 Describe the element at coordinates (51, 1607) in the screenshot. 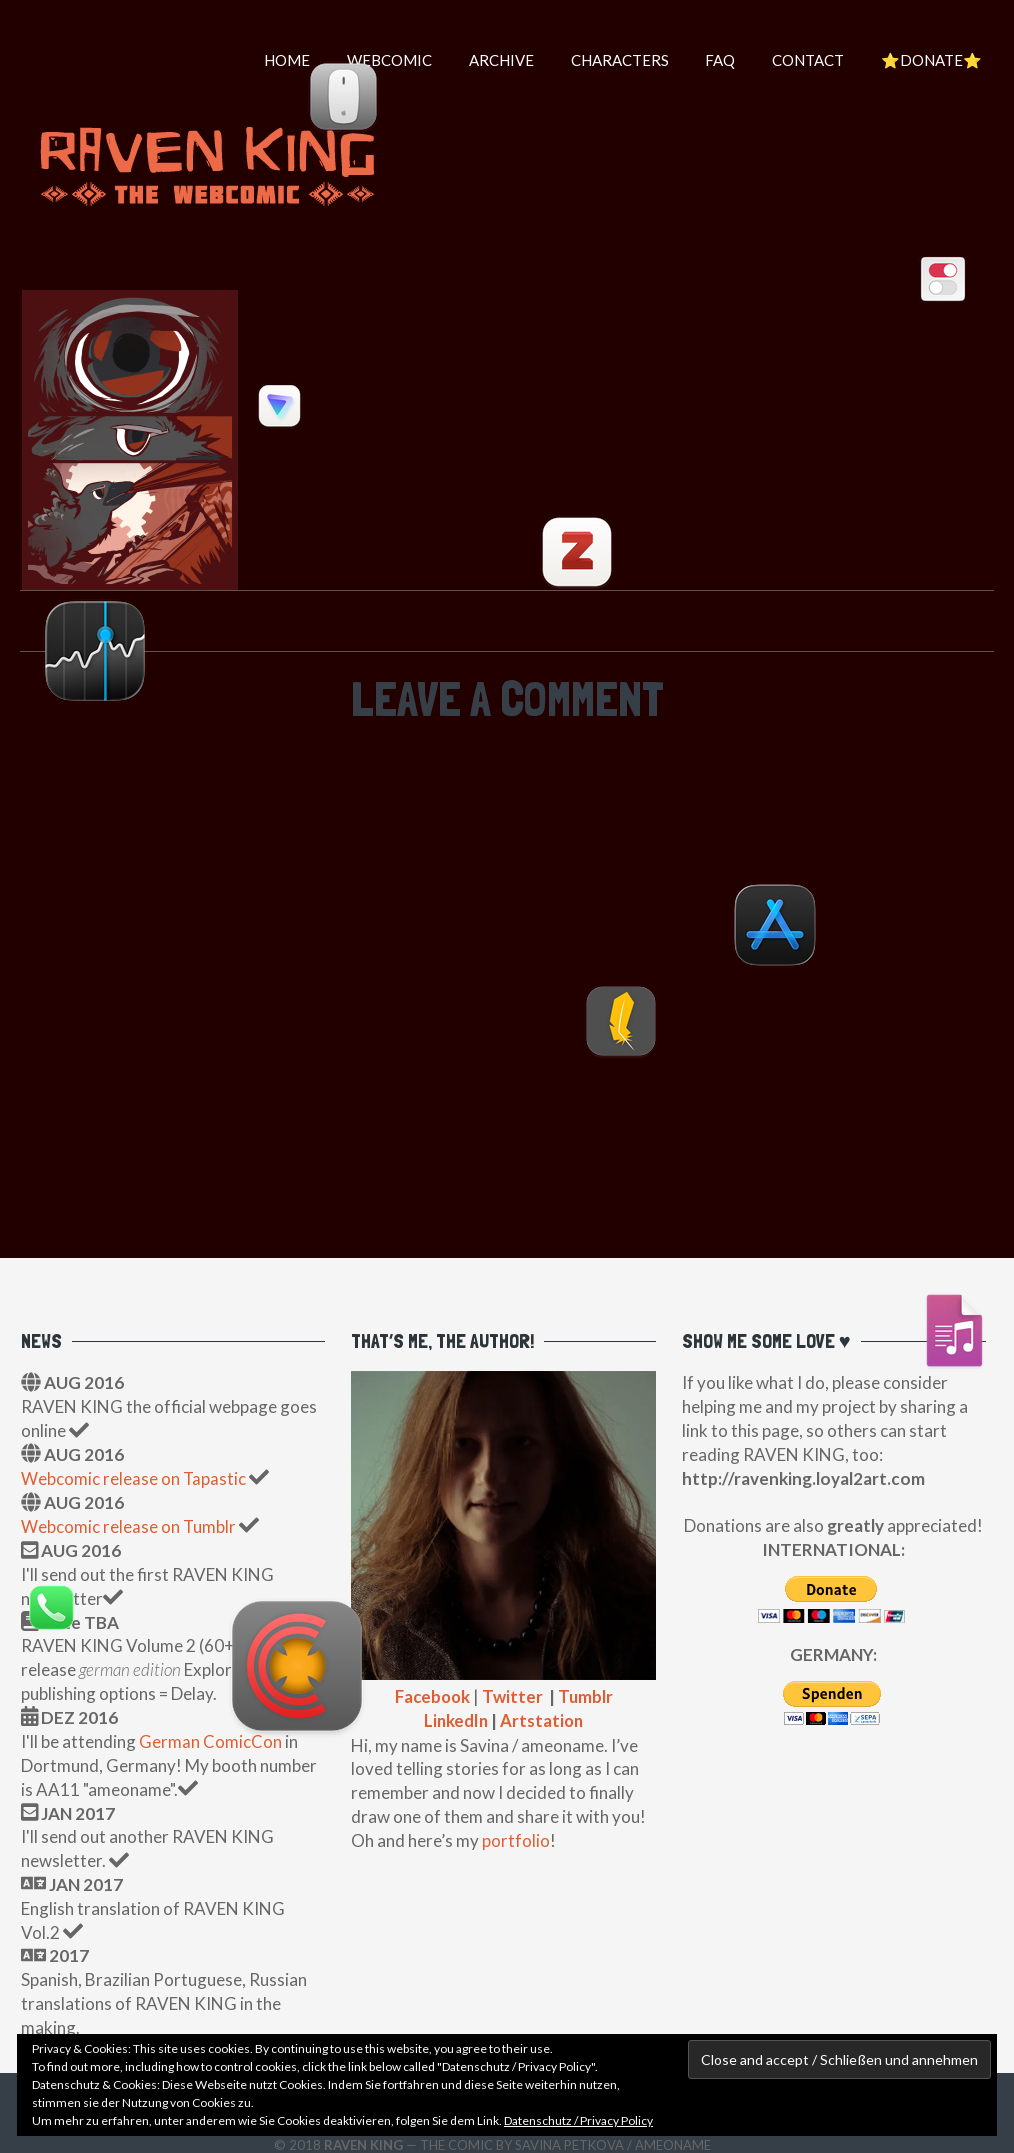

I see `open the phone app to make a call` at that location.